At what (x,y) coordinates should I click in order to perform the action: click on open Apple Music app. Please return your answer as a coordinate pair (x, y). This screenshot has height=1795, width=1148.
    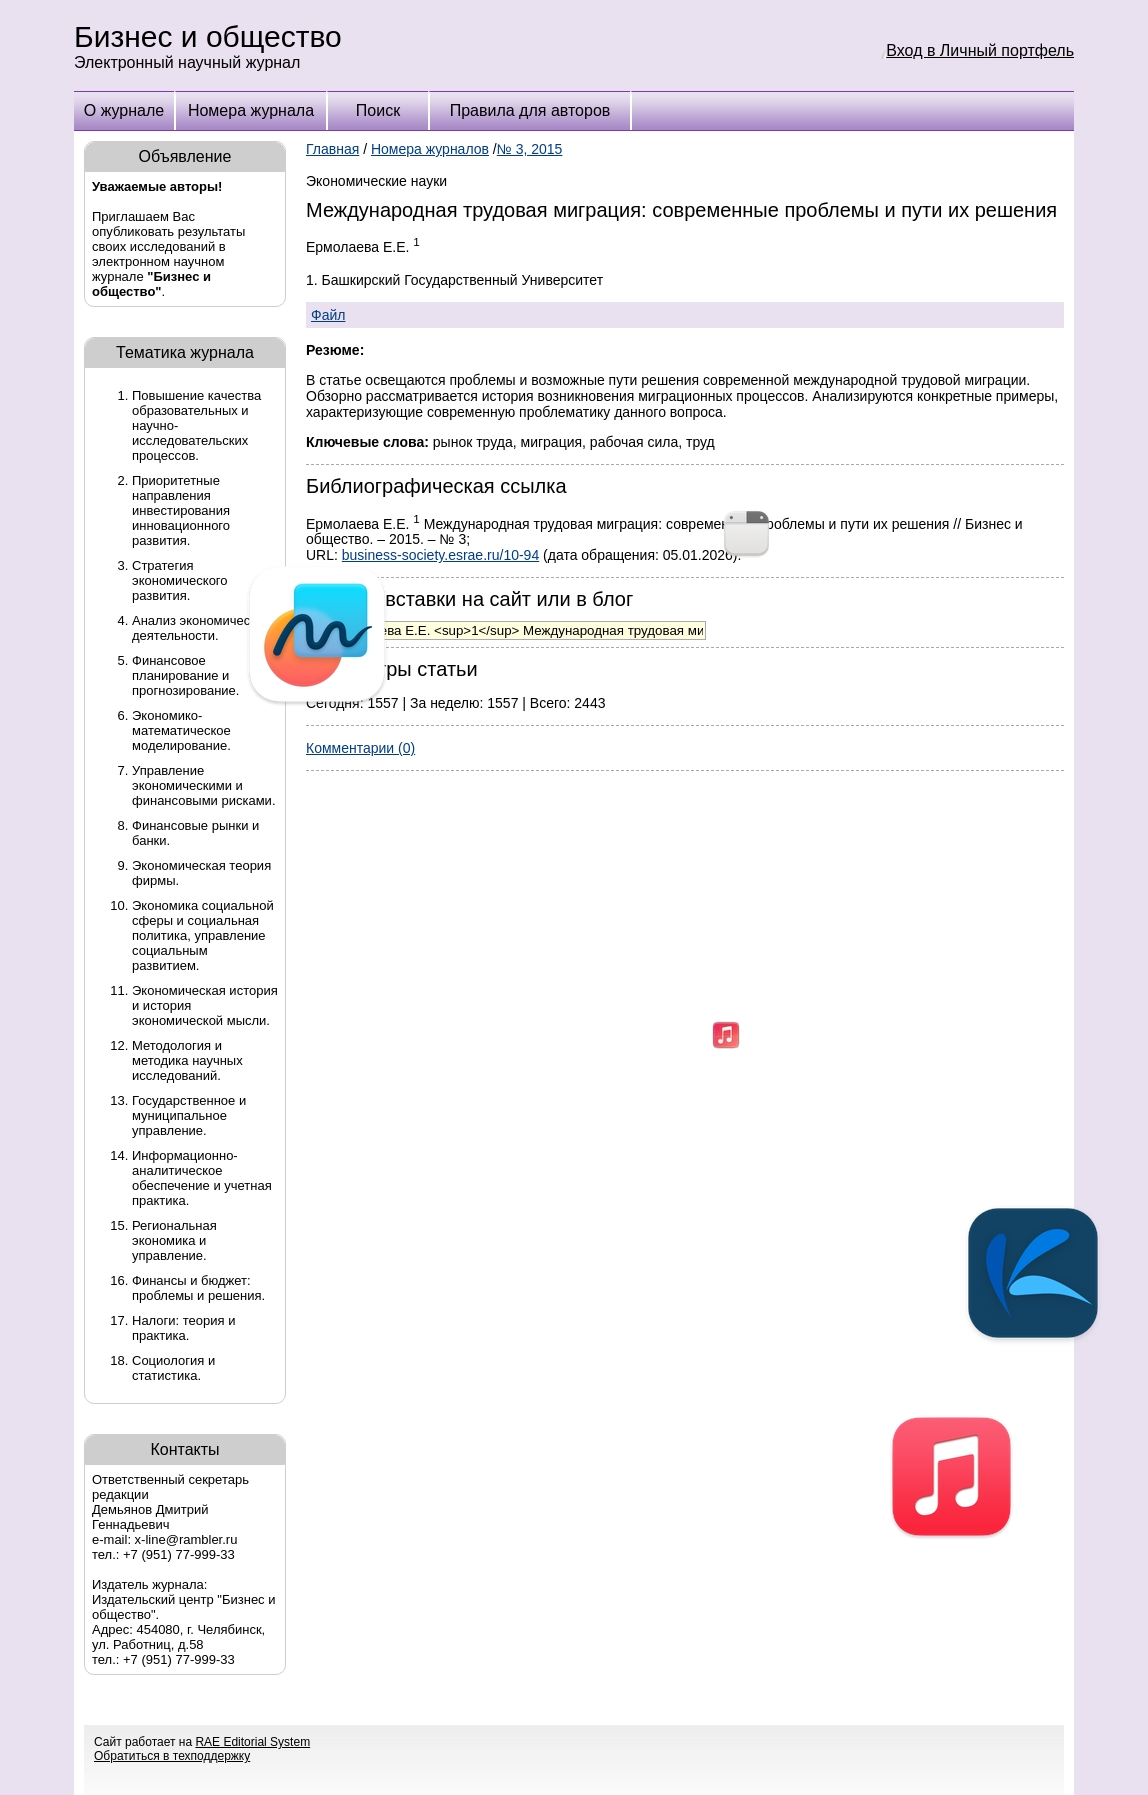
    Looking at the image, I should click on (951, 1476).